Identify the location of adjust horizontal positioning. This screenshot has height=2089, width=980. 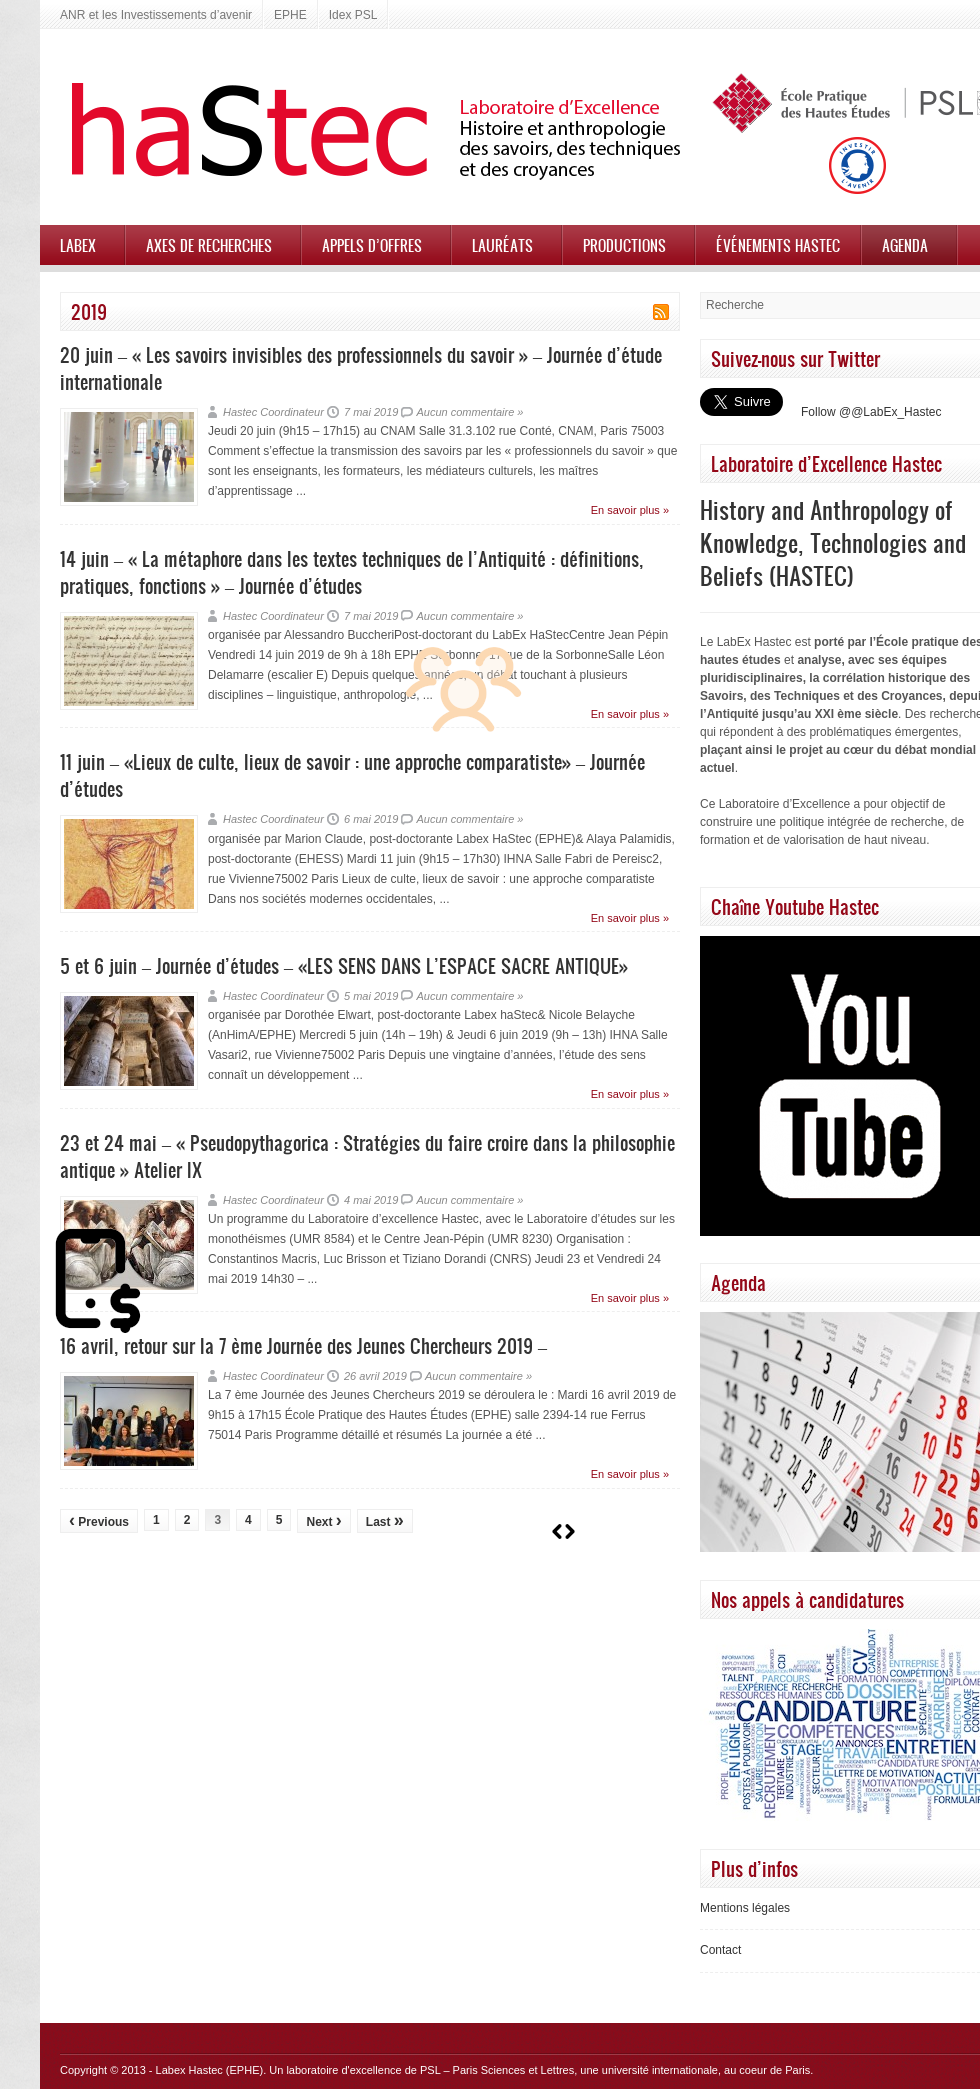
(563, 1531).